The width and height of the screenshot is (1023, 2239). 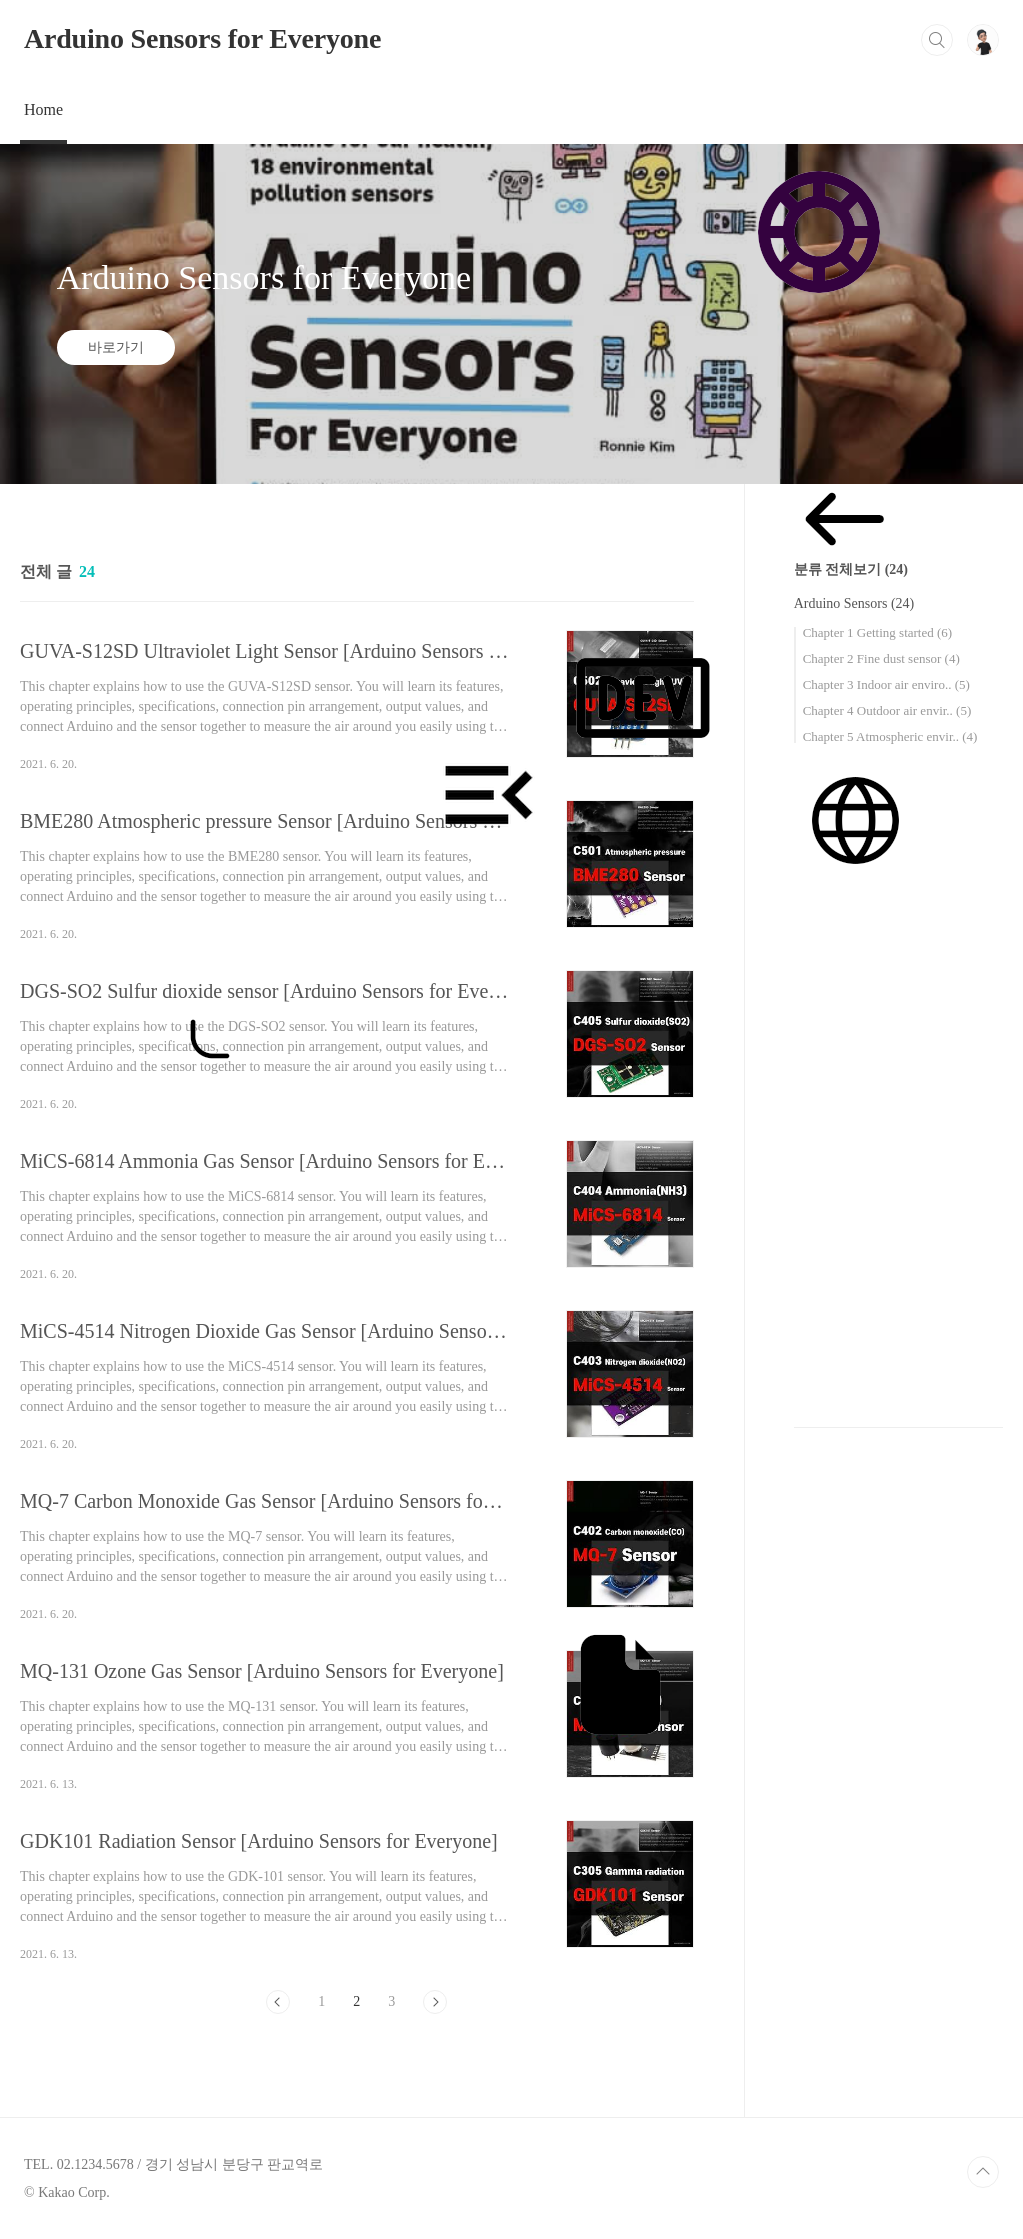 What do you see at coordinates (620, 1684) in the screenshot?
I see `open or view a file` at bounding box center [620, 1684].